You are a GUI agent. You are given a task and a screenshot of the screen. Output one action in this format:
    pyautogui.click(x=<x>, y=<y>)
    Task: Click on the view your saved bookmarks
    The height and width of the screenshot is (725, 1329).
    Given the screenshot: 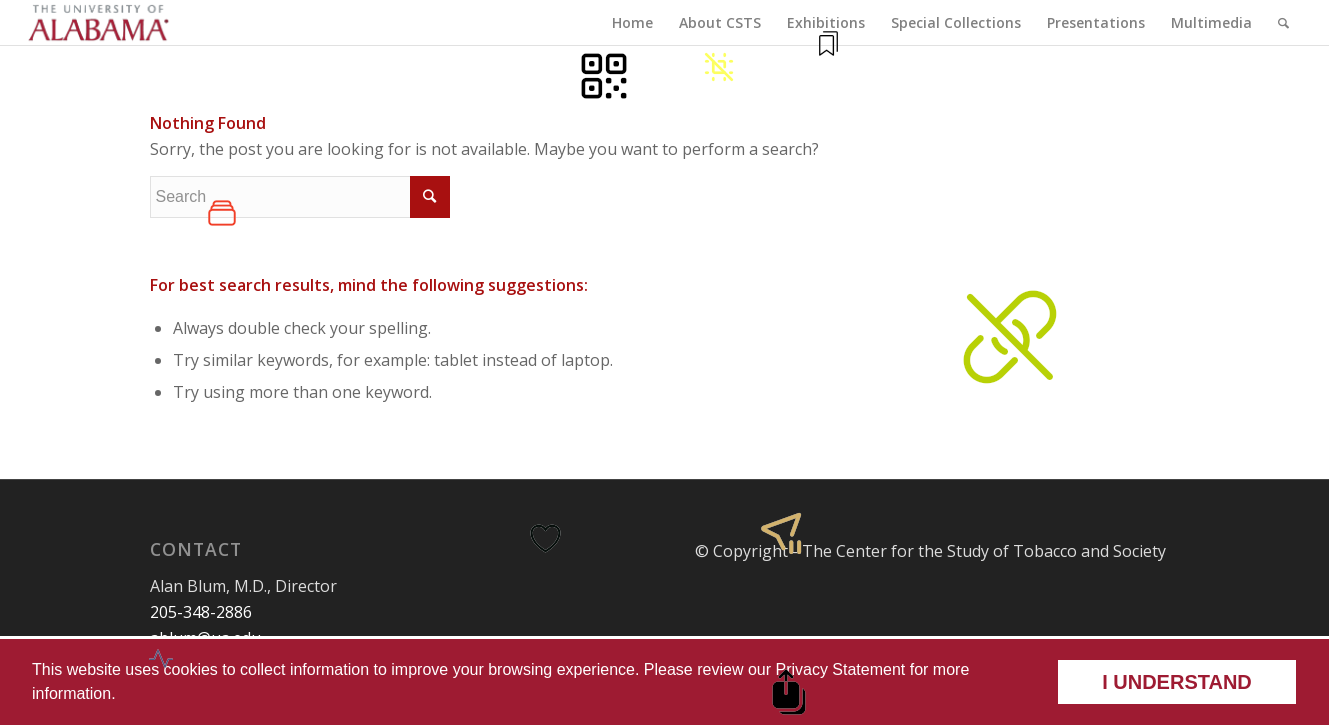 What is the action you would take?
    pyautogui.click(x=828, y=43)
    